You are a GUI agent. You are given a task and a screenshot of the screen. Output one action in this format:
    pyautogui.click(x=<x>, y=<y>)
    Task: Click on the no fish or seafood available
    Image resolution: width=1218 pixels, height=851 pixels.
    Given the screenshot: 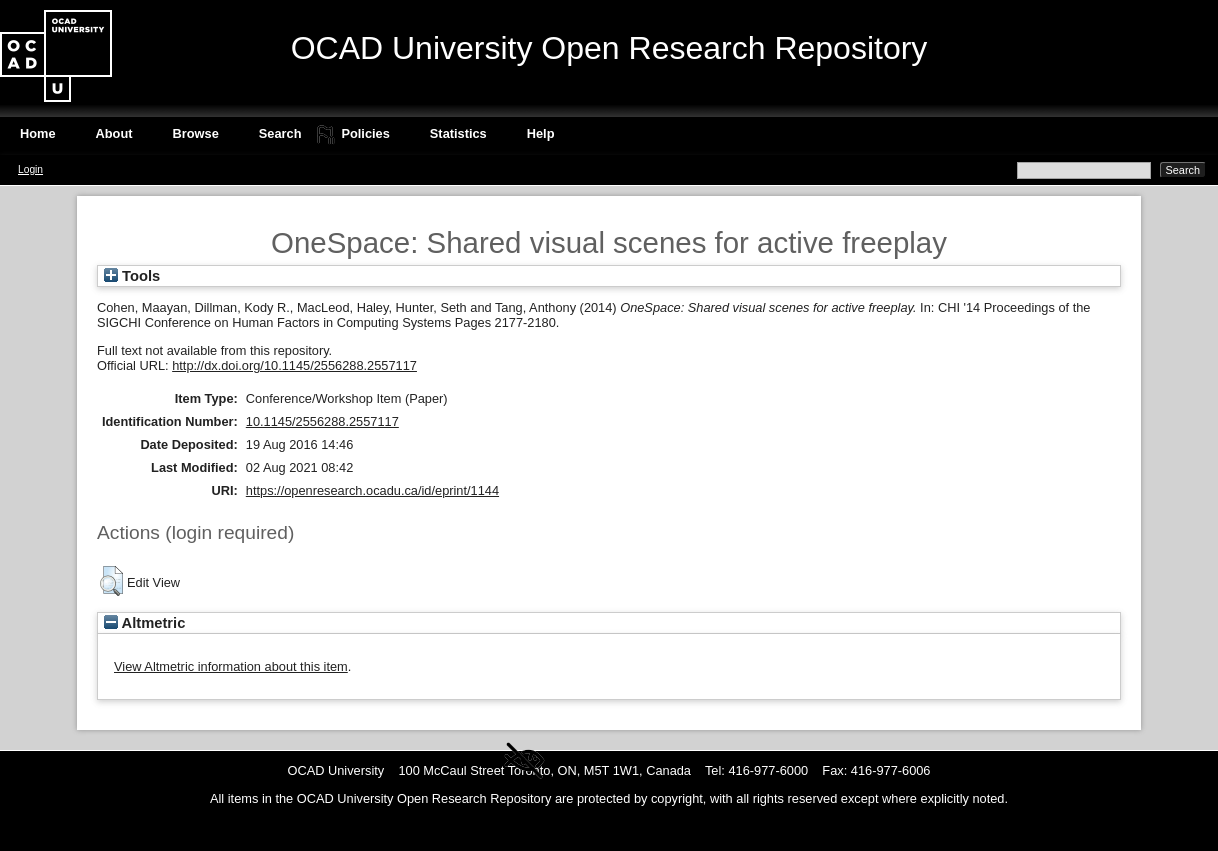 What is the action you would take?
    pyautogui.click(x=524, y=760)
    